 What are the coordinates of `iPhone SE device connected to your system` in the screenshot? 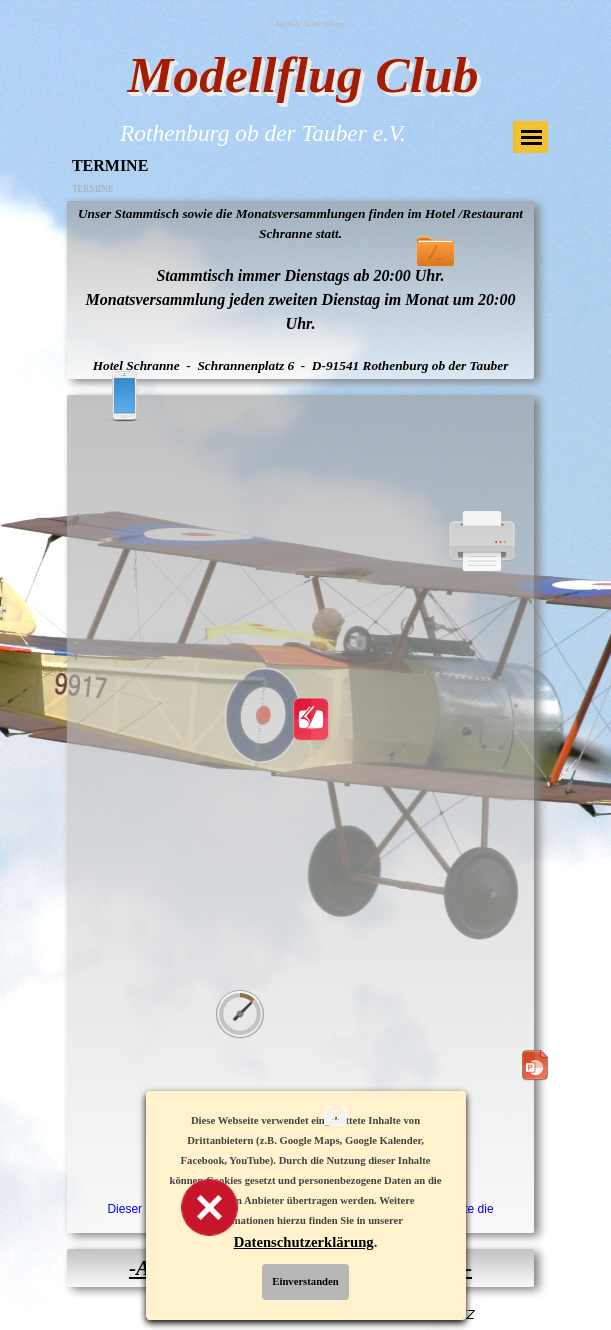 It's located at (124, 396).